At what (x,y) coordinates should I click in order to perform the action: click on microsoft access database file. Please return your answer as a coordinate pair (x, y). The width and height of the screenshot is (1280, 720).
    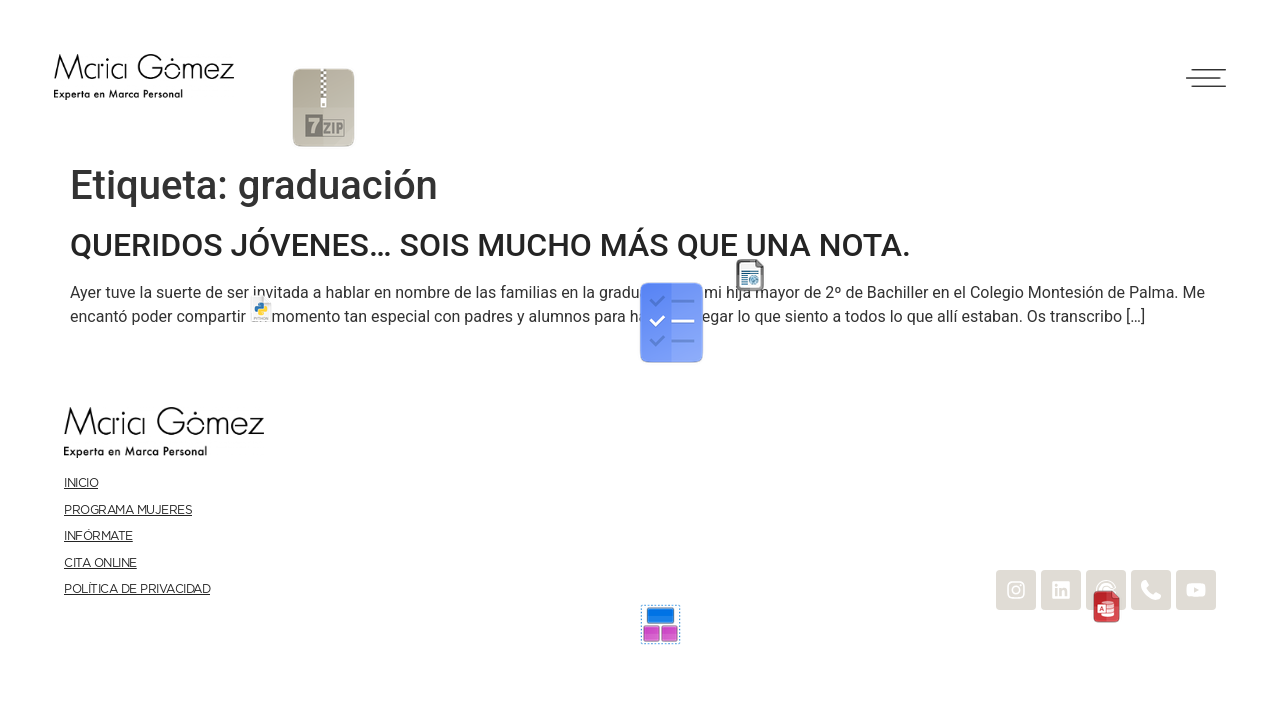
    Looking at the image, I should click on (1106, 606).